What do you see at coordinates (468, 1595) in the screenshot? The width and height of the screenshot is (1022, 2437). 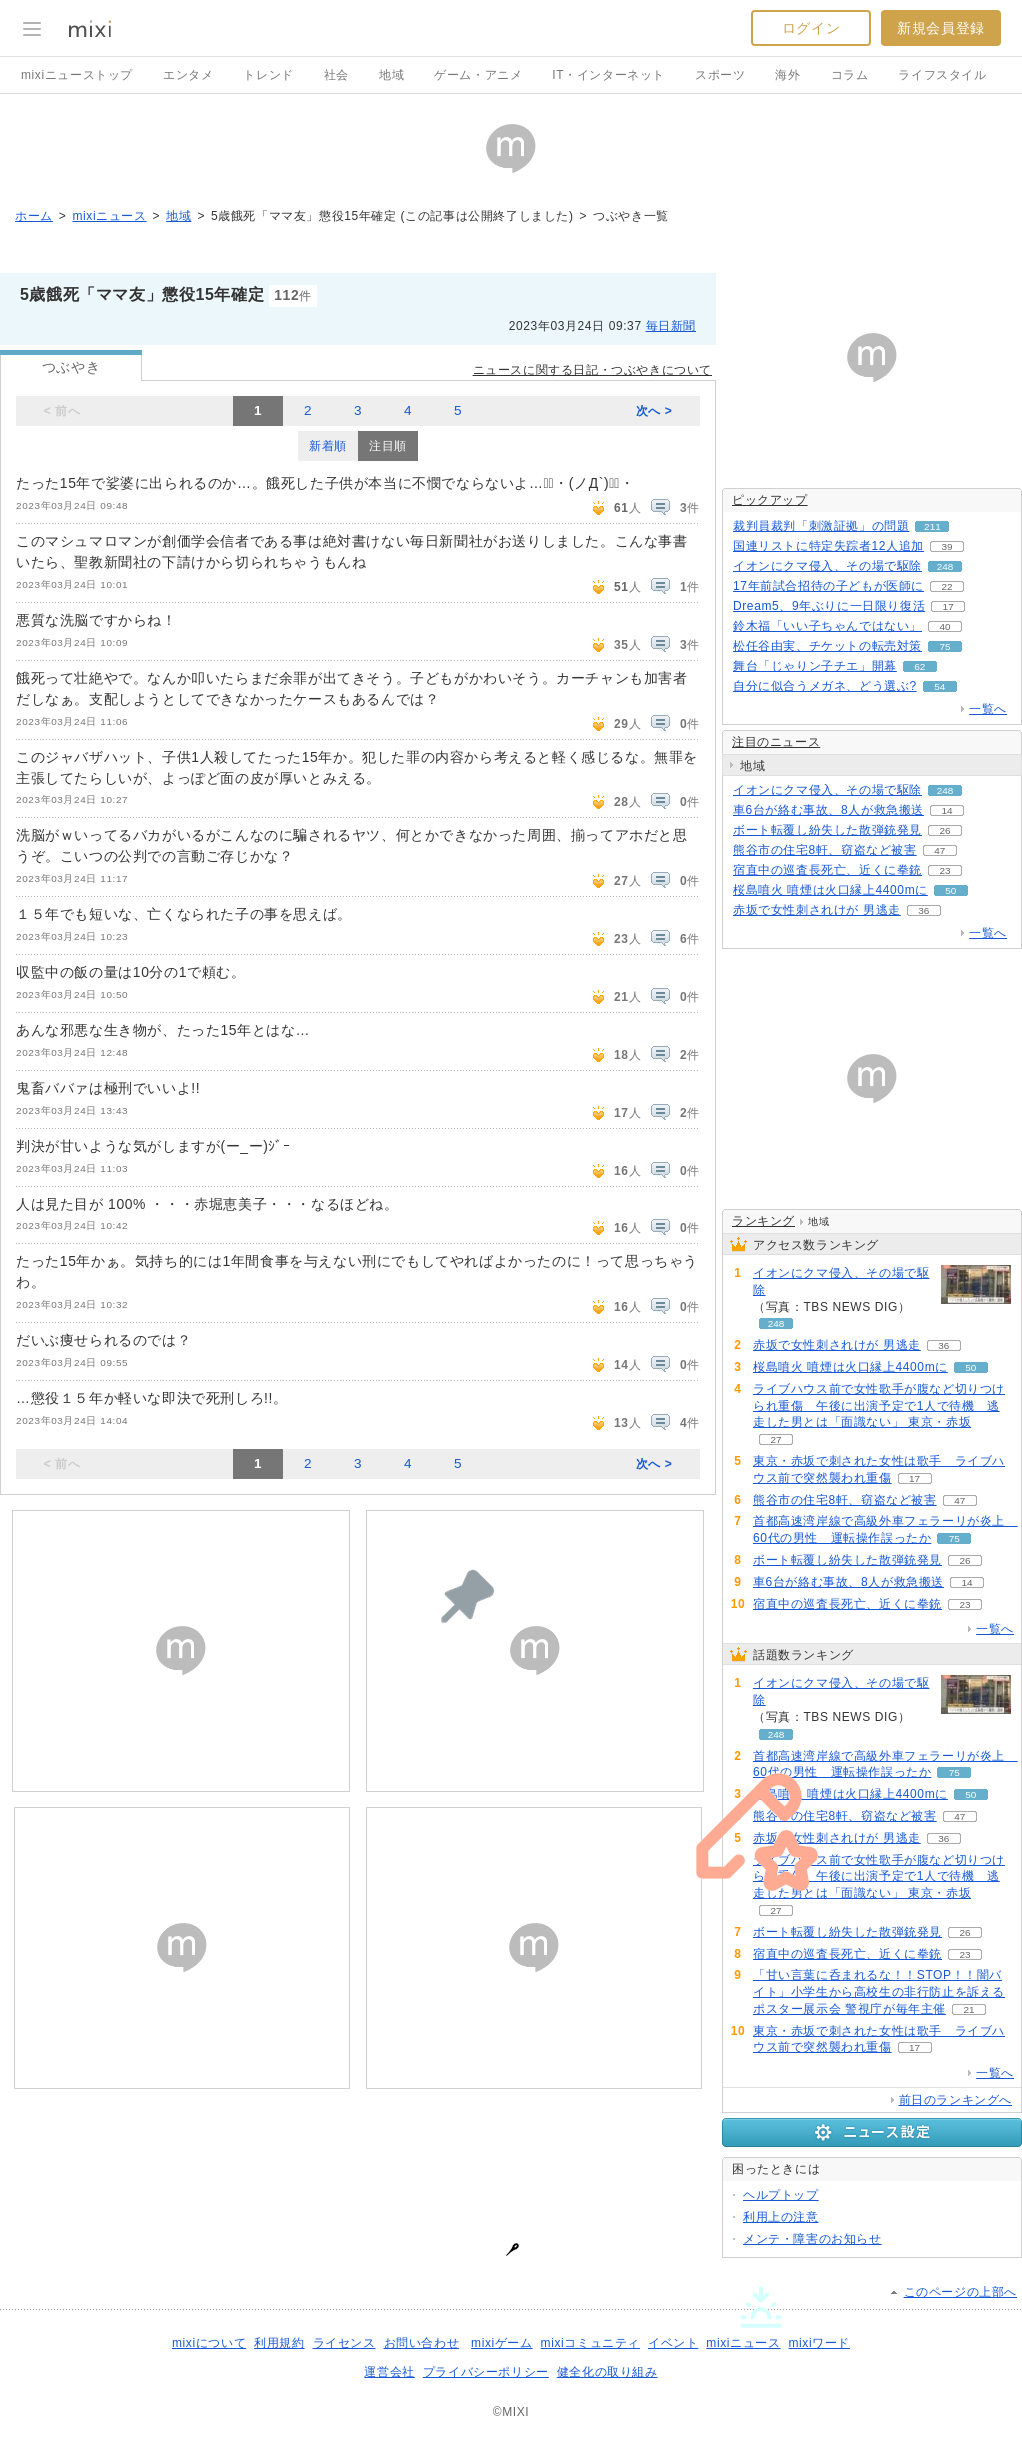 I see `pin an item to keep it visible` at bounding box center [468, 1595].